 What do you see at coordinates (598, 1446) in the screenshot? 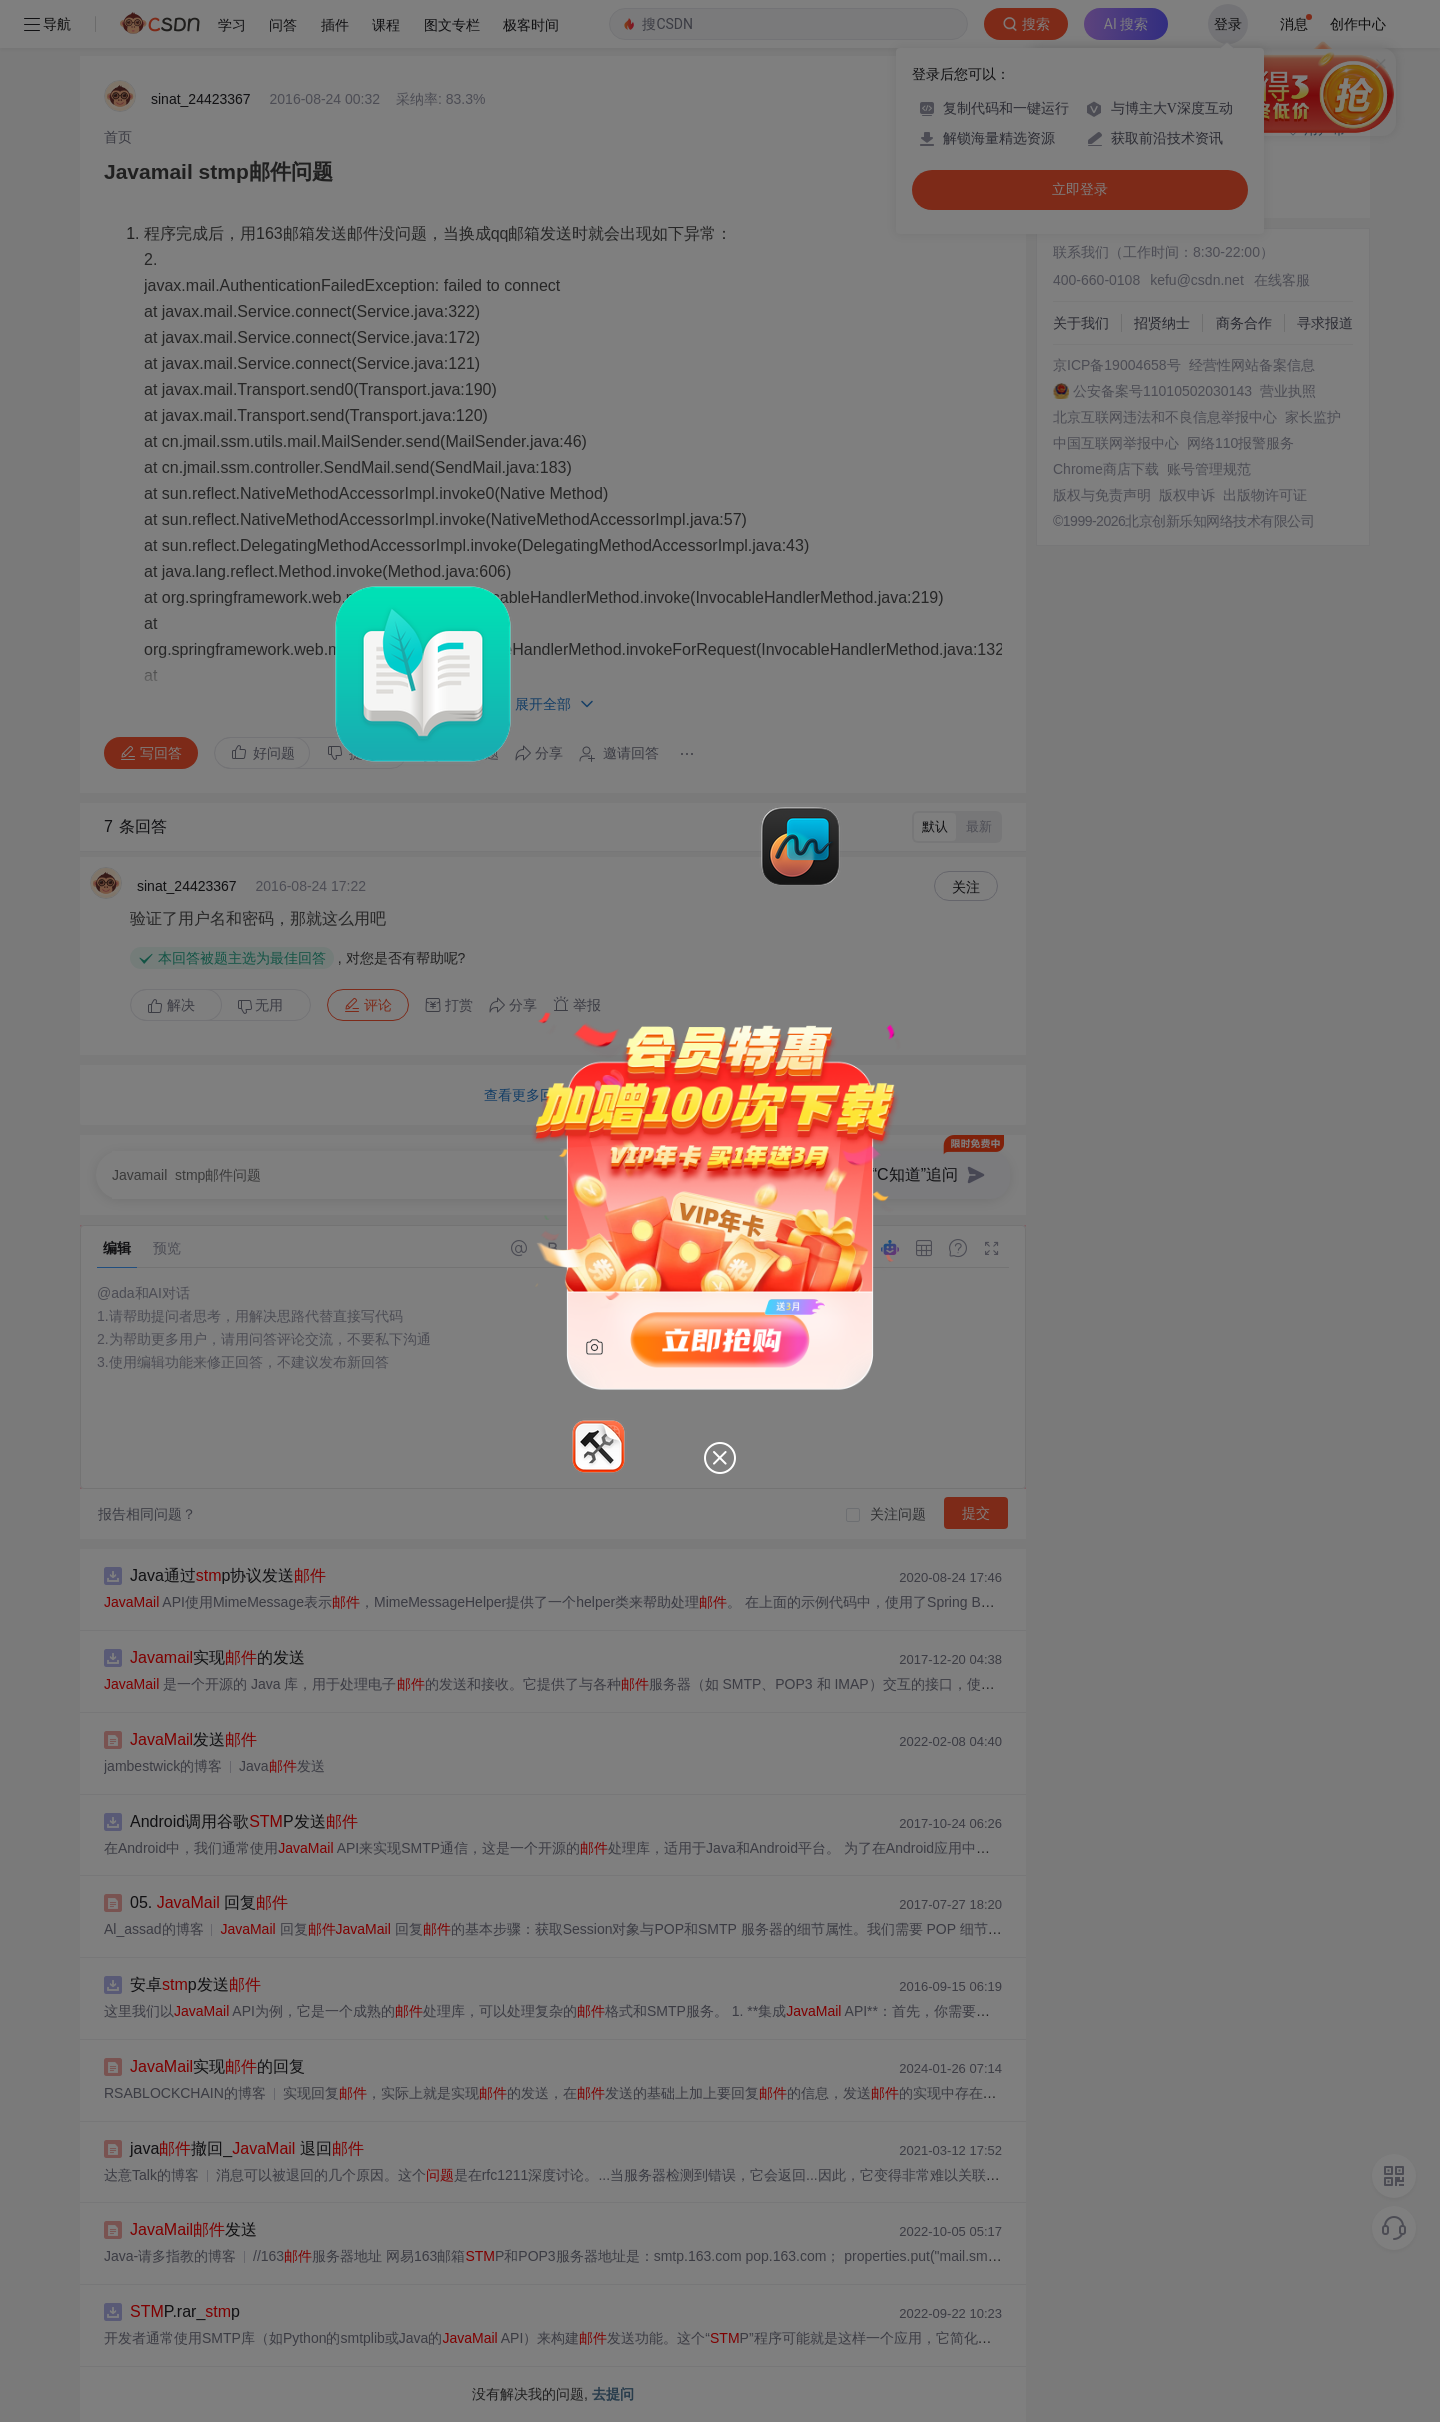
I see `open pdf mix tool app` at bounding box center [598, 1446].